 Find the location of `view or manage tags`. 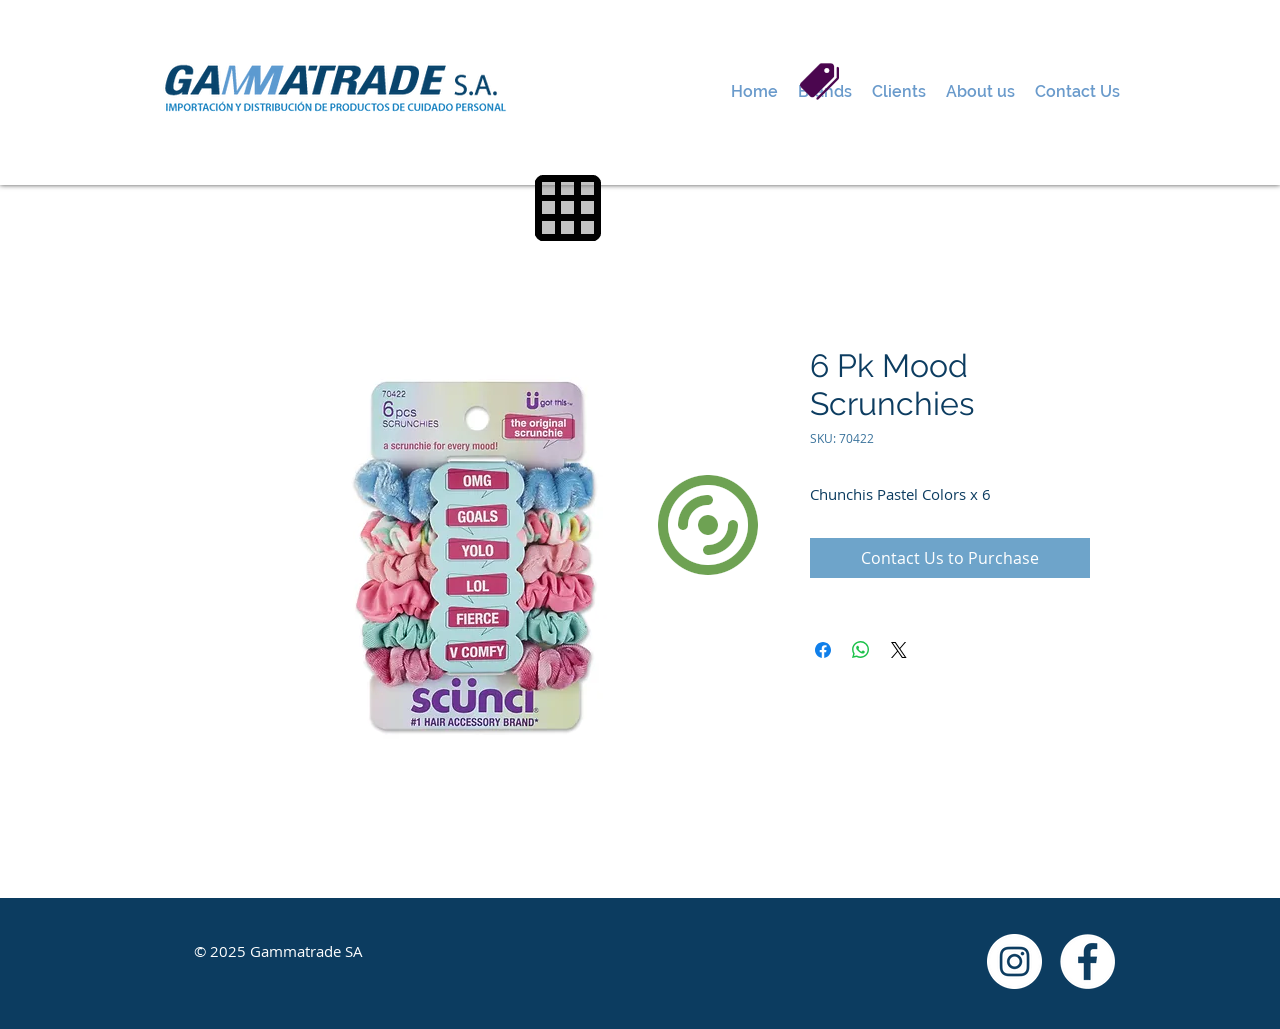

view or manage tags is located at coordinates (819, 81).